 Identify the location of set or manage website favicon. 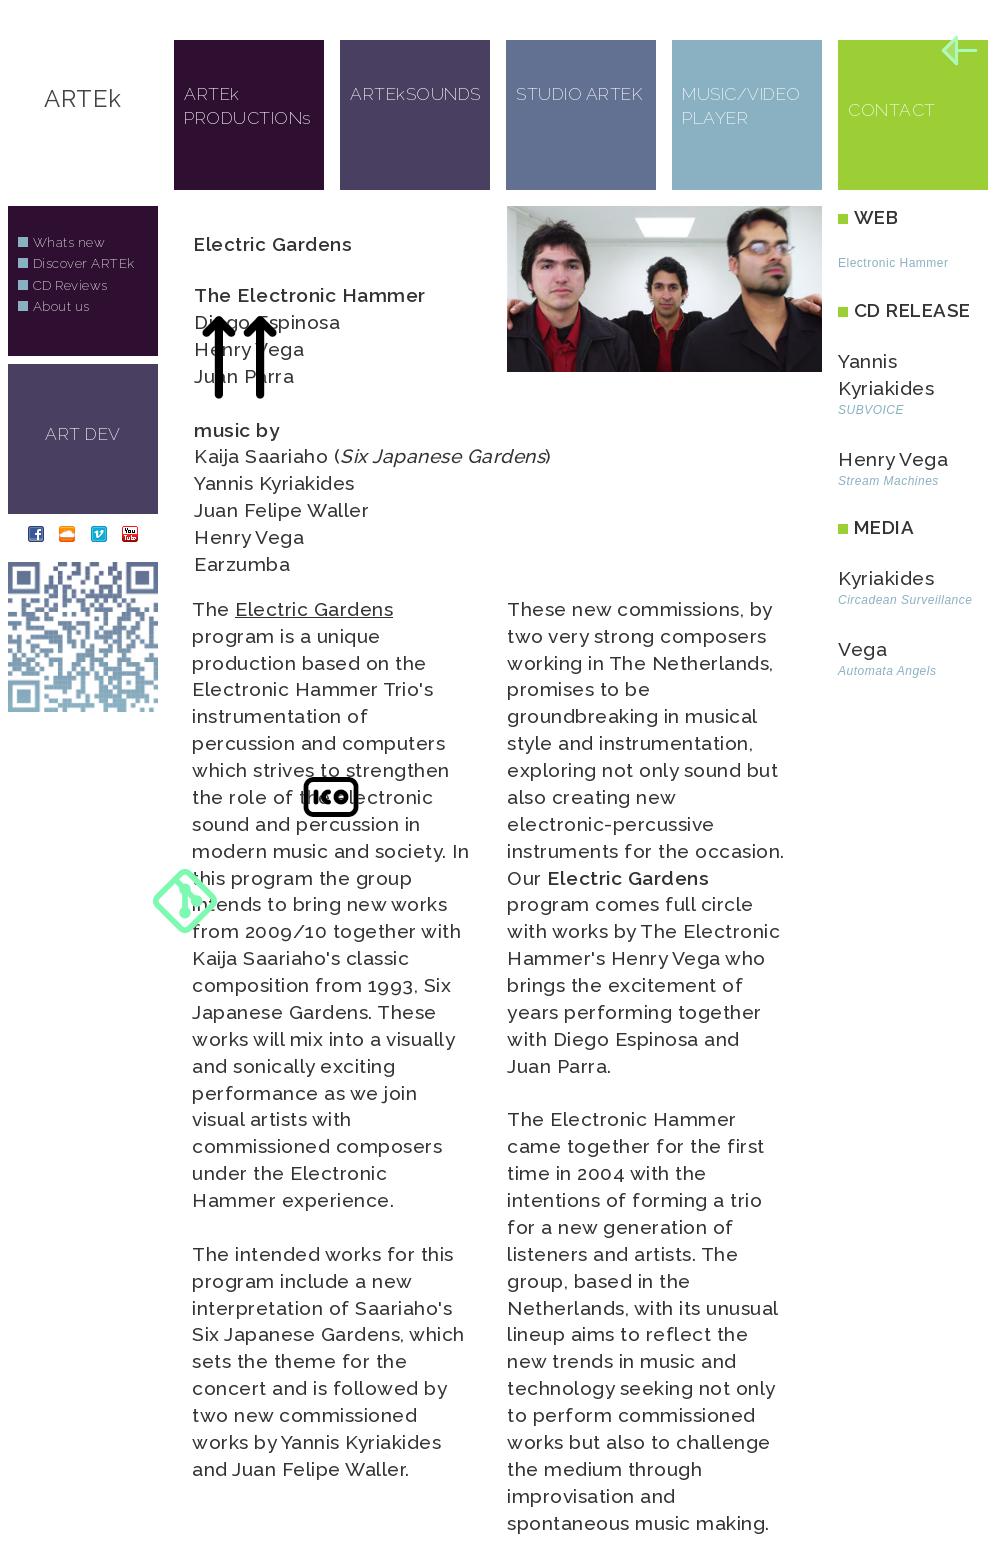
(331, 797).